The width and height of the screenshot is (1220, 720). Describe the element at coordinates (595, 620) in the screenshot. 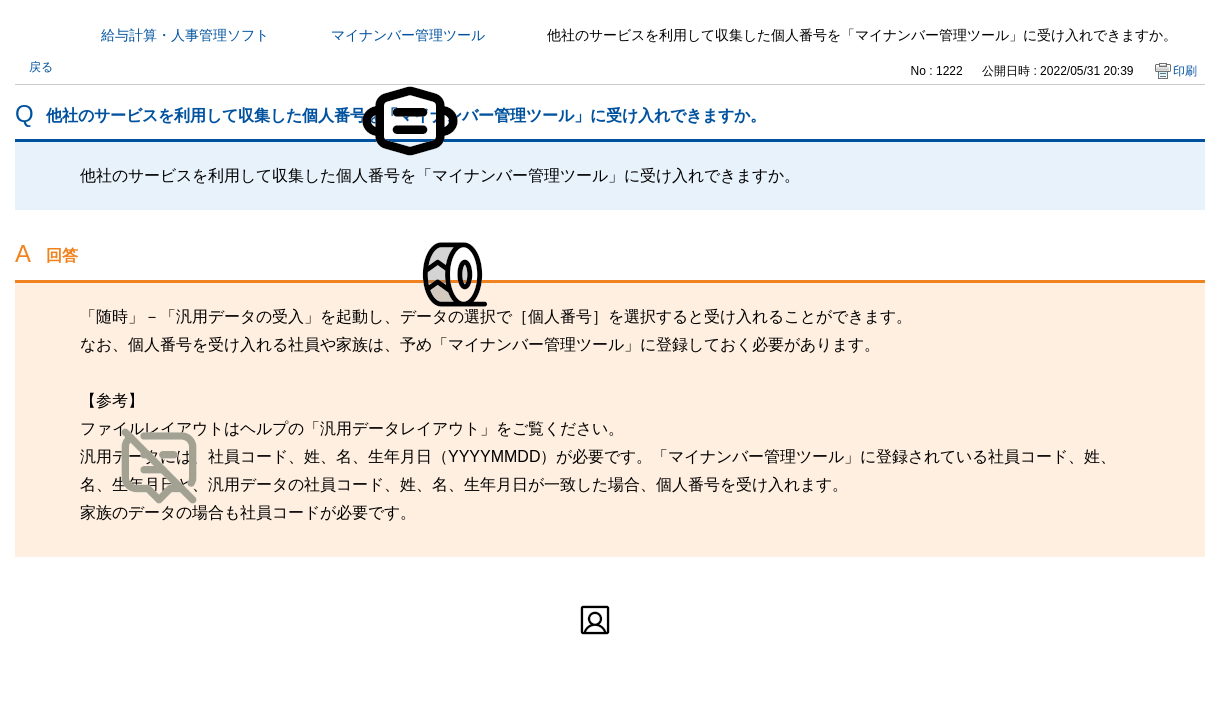

I see `view user profile` at that location.